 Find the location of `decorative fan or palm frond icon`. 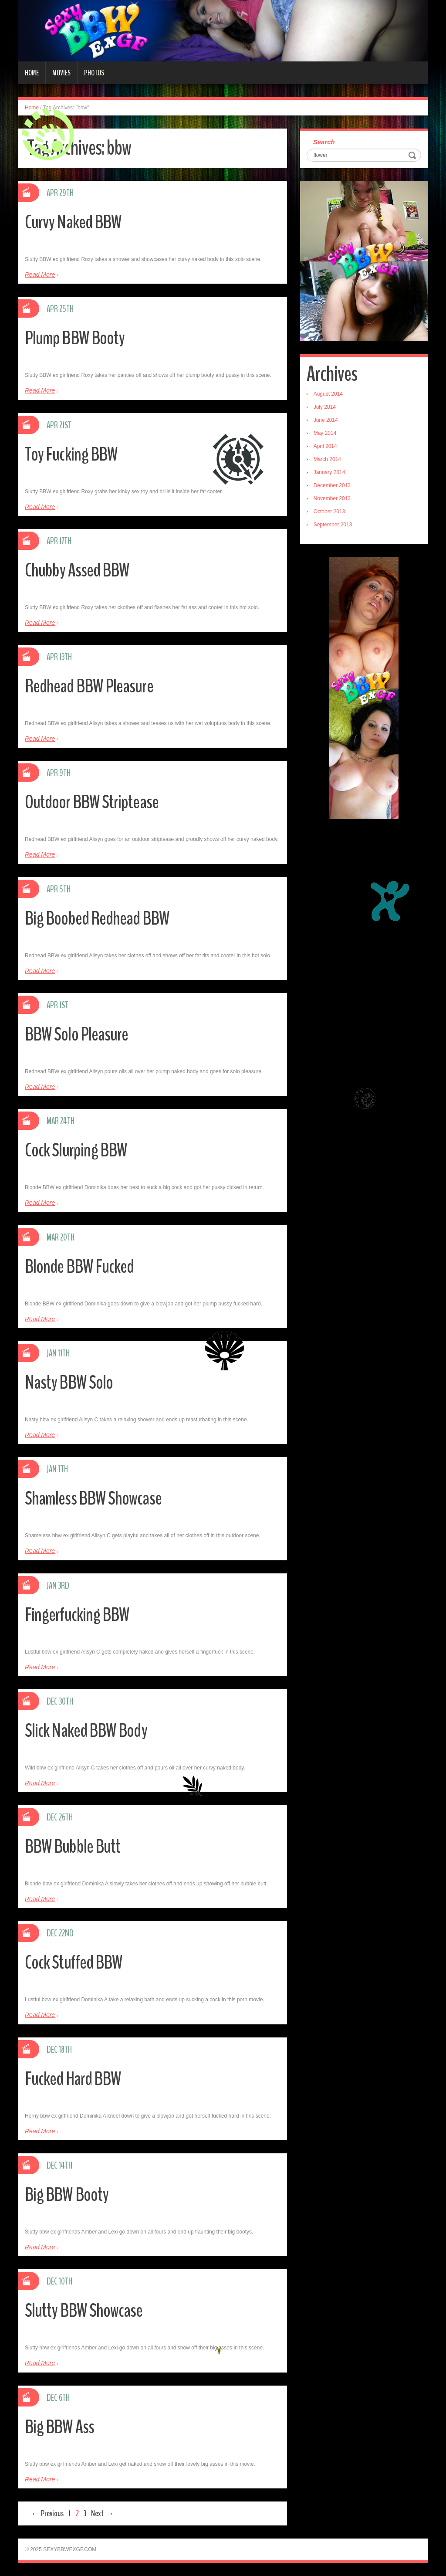

decorative fan or palm frond icon is located at coordinates (224, 1351).